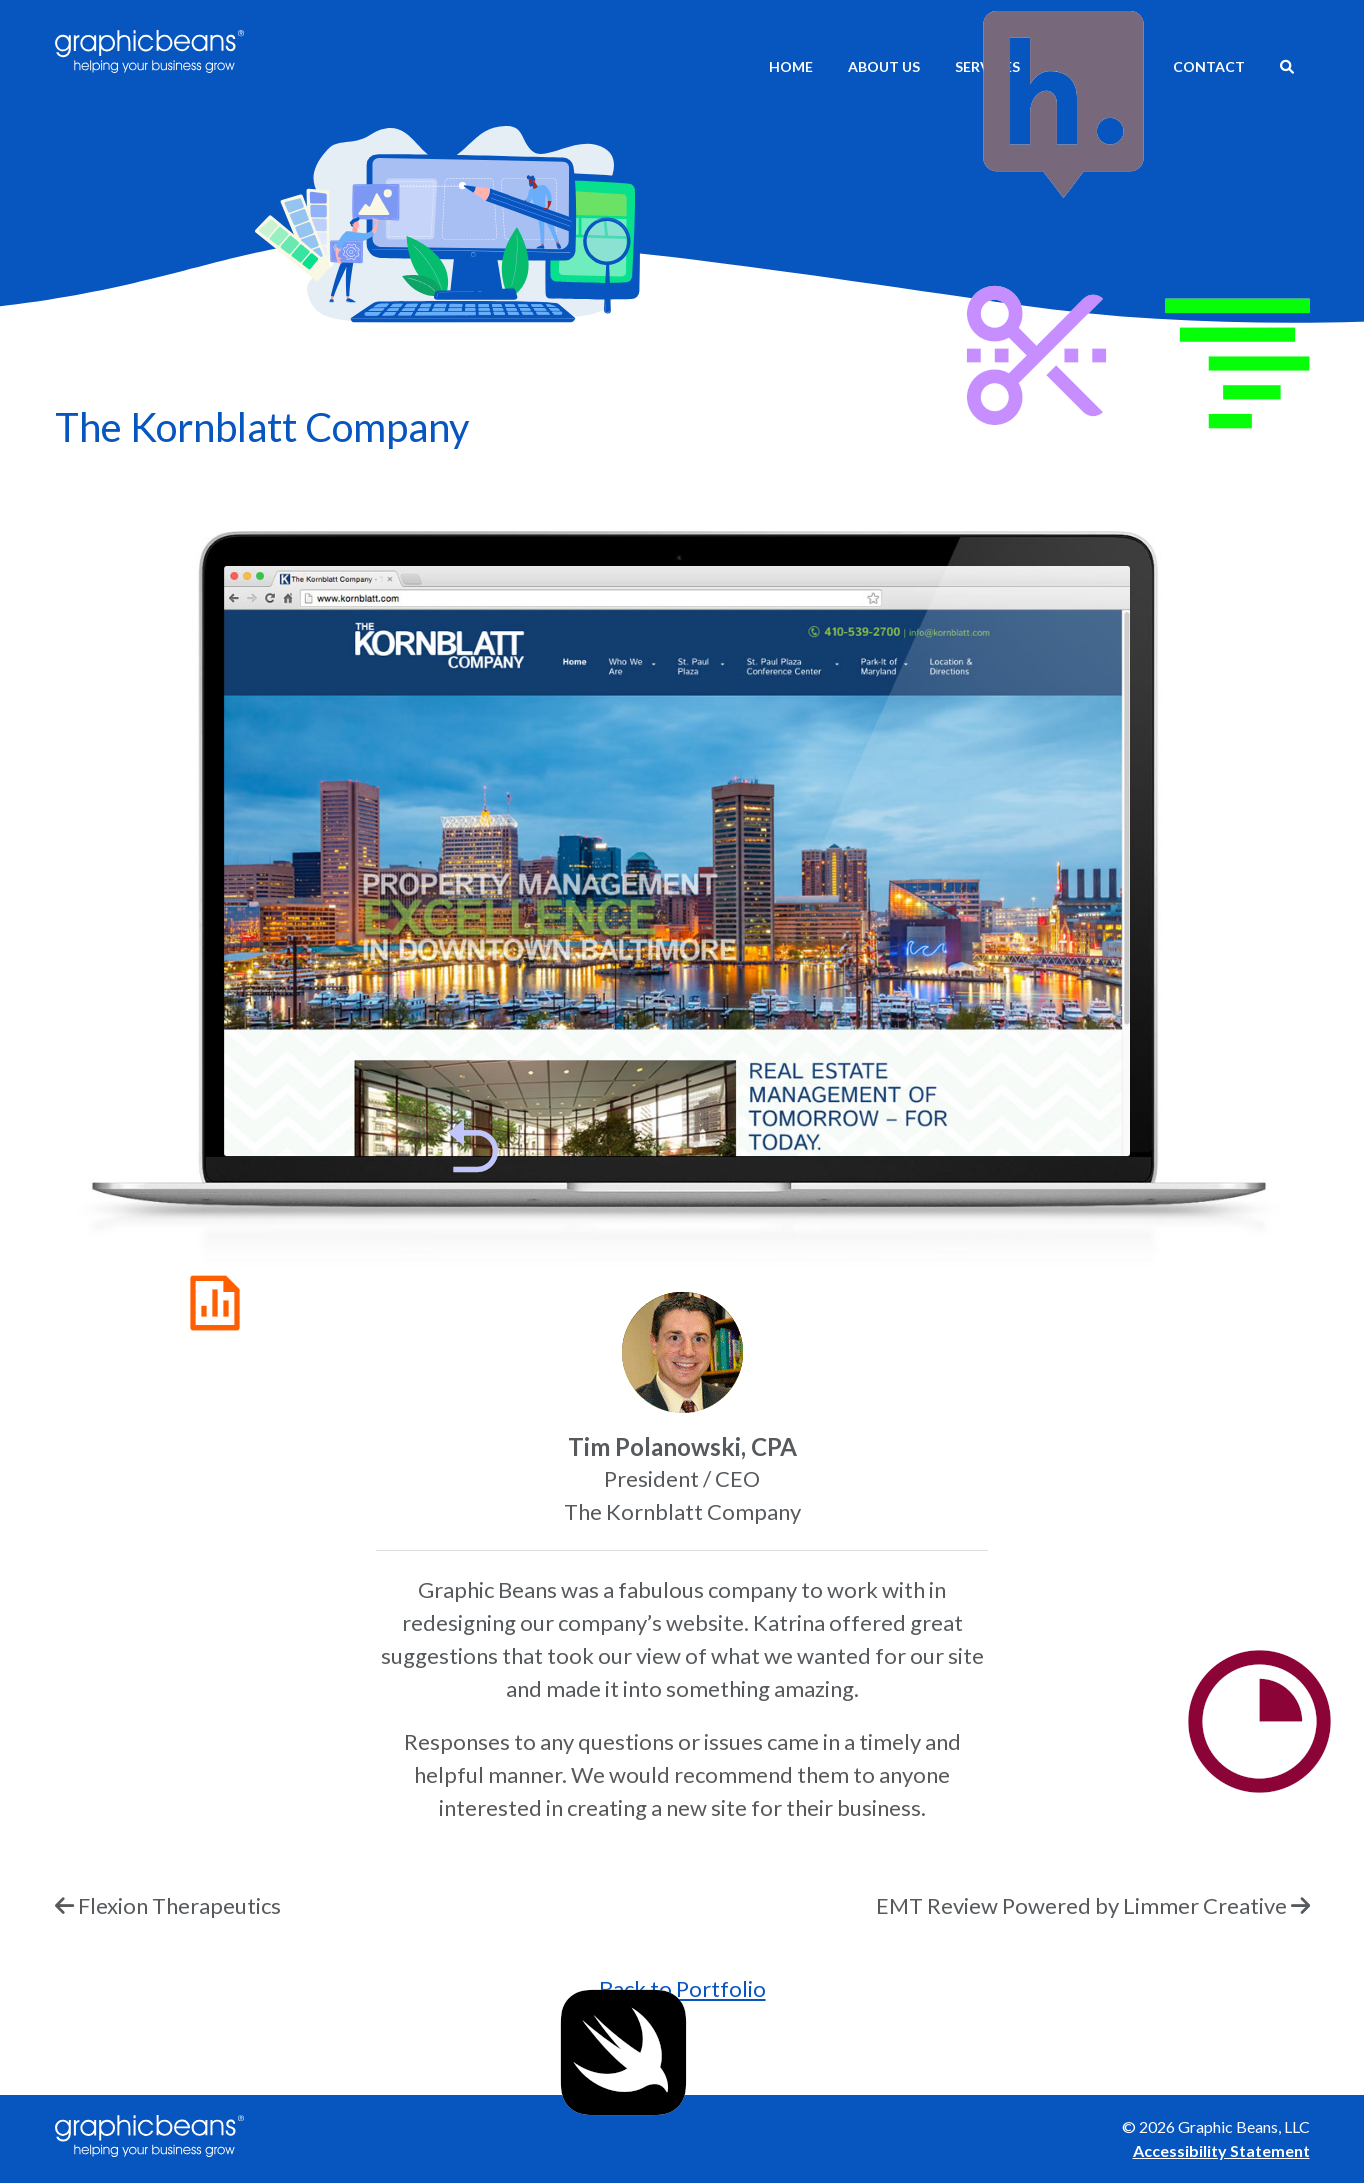  I want to click on swift programming language logo, so click(623, 2052).